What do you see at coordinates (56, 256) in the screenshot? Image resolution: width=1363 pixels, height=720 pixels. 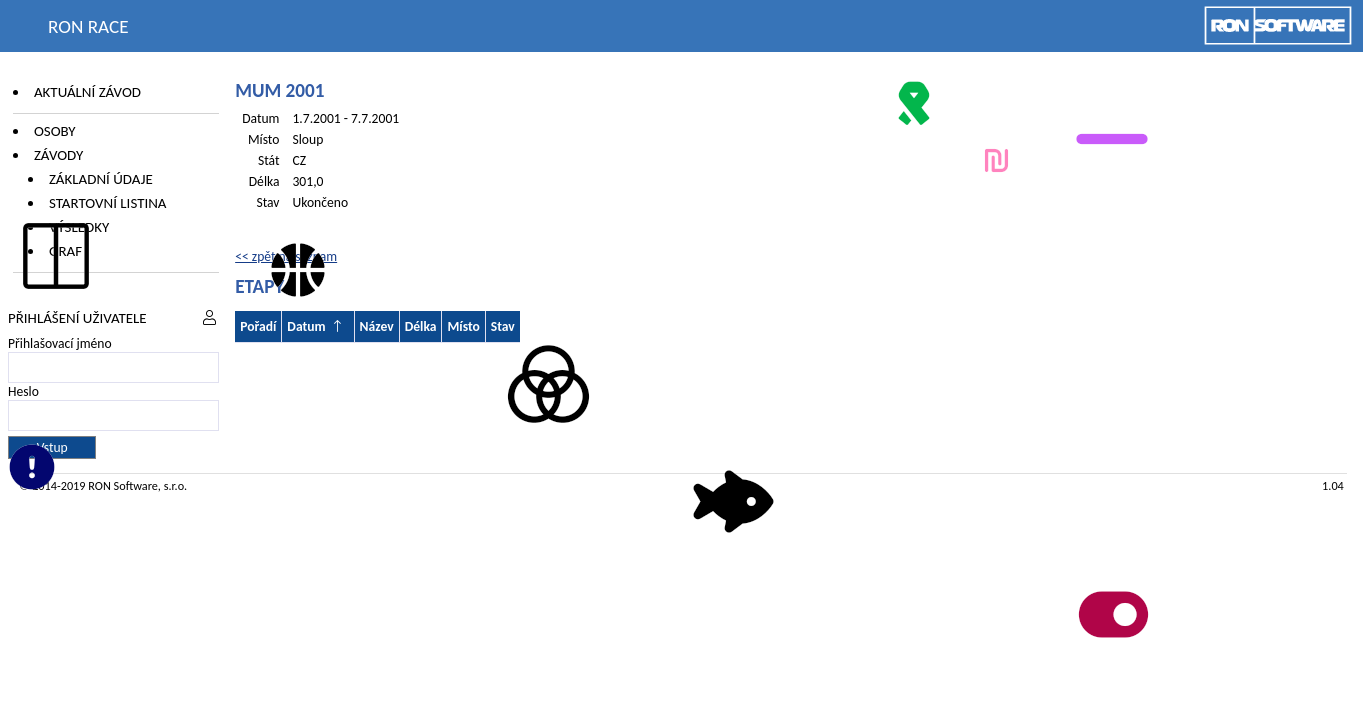 I see `split view horizontally into two panels` at bounding box center [56, 256].